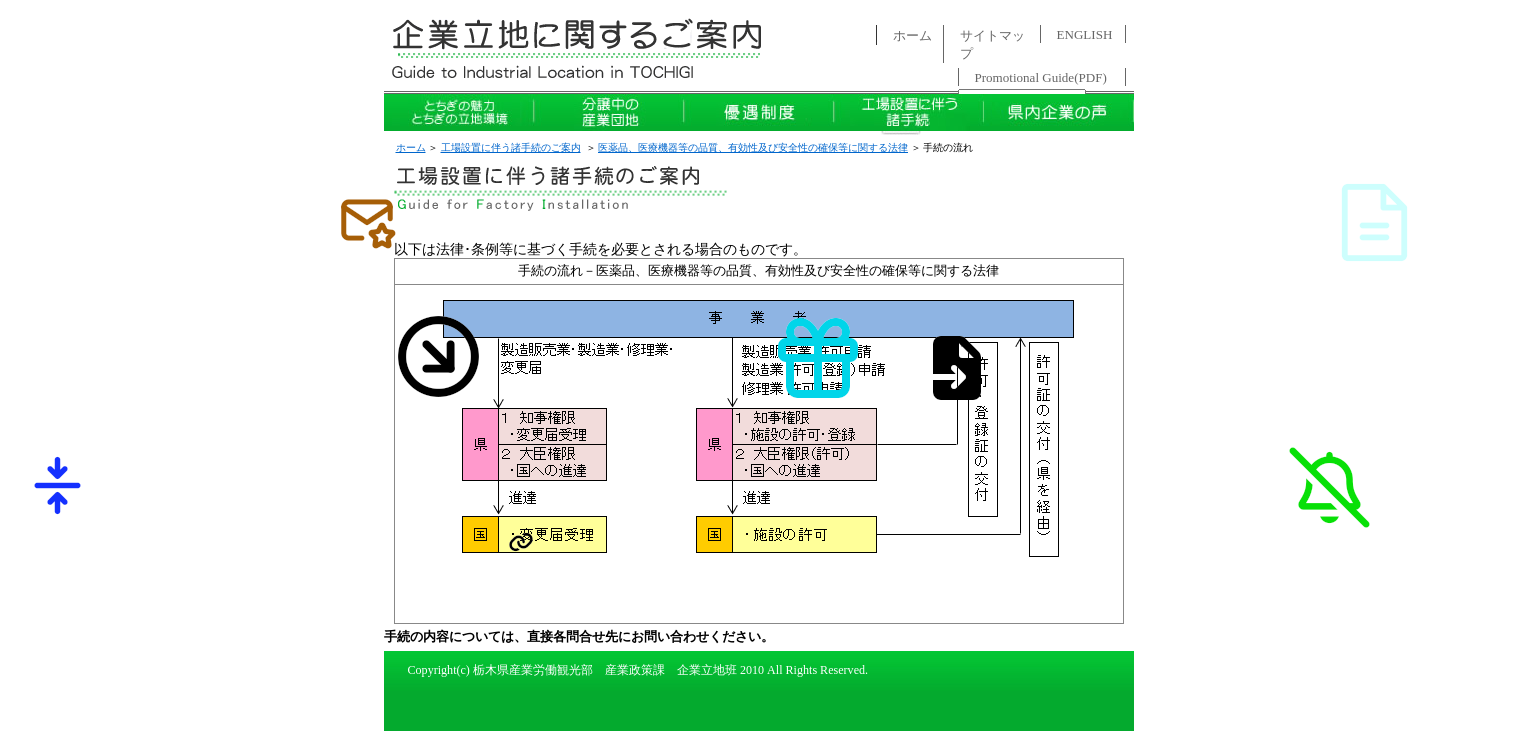 Image resolution: width=1517 pixels, height=731 pixels. What do you see at coordinates (438, 356) in the screenshot?
I see `navigate to the next section below` at bounding box center [438, 356].